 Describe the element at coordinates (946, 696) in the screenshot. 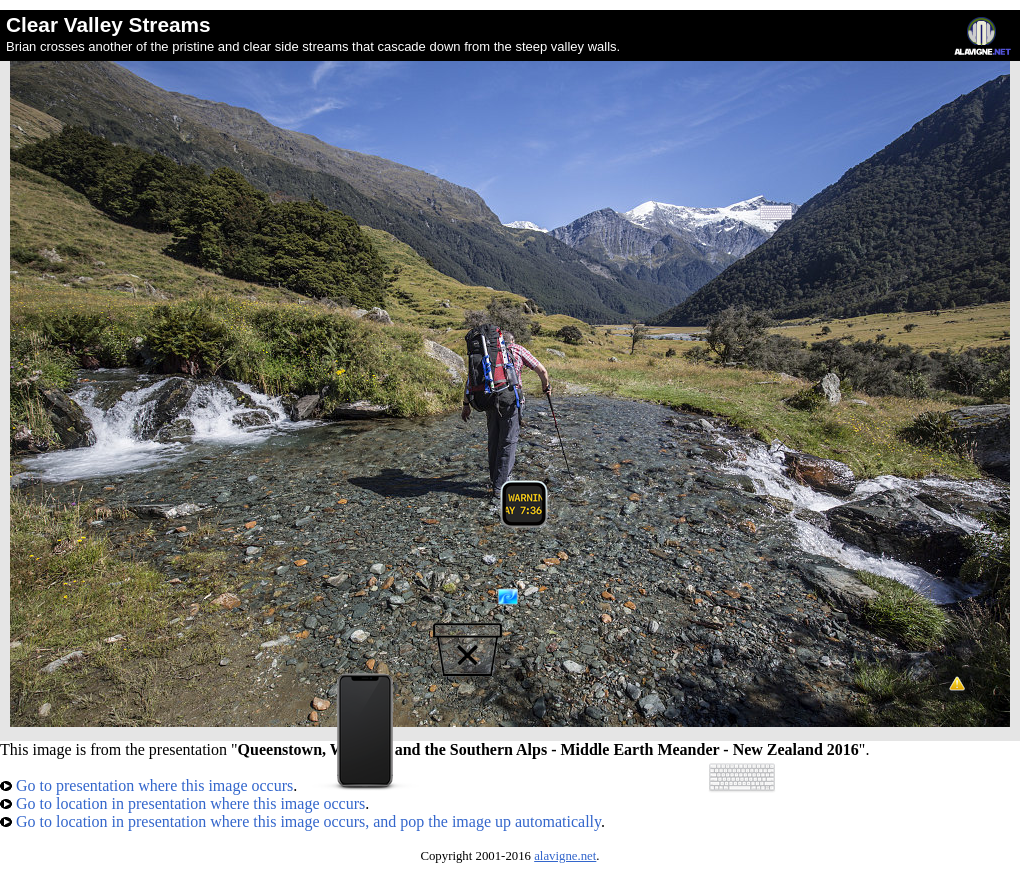

I see `indicates a warning or caution state` at that location.